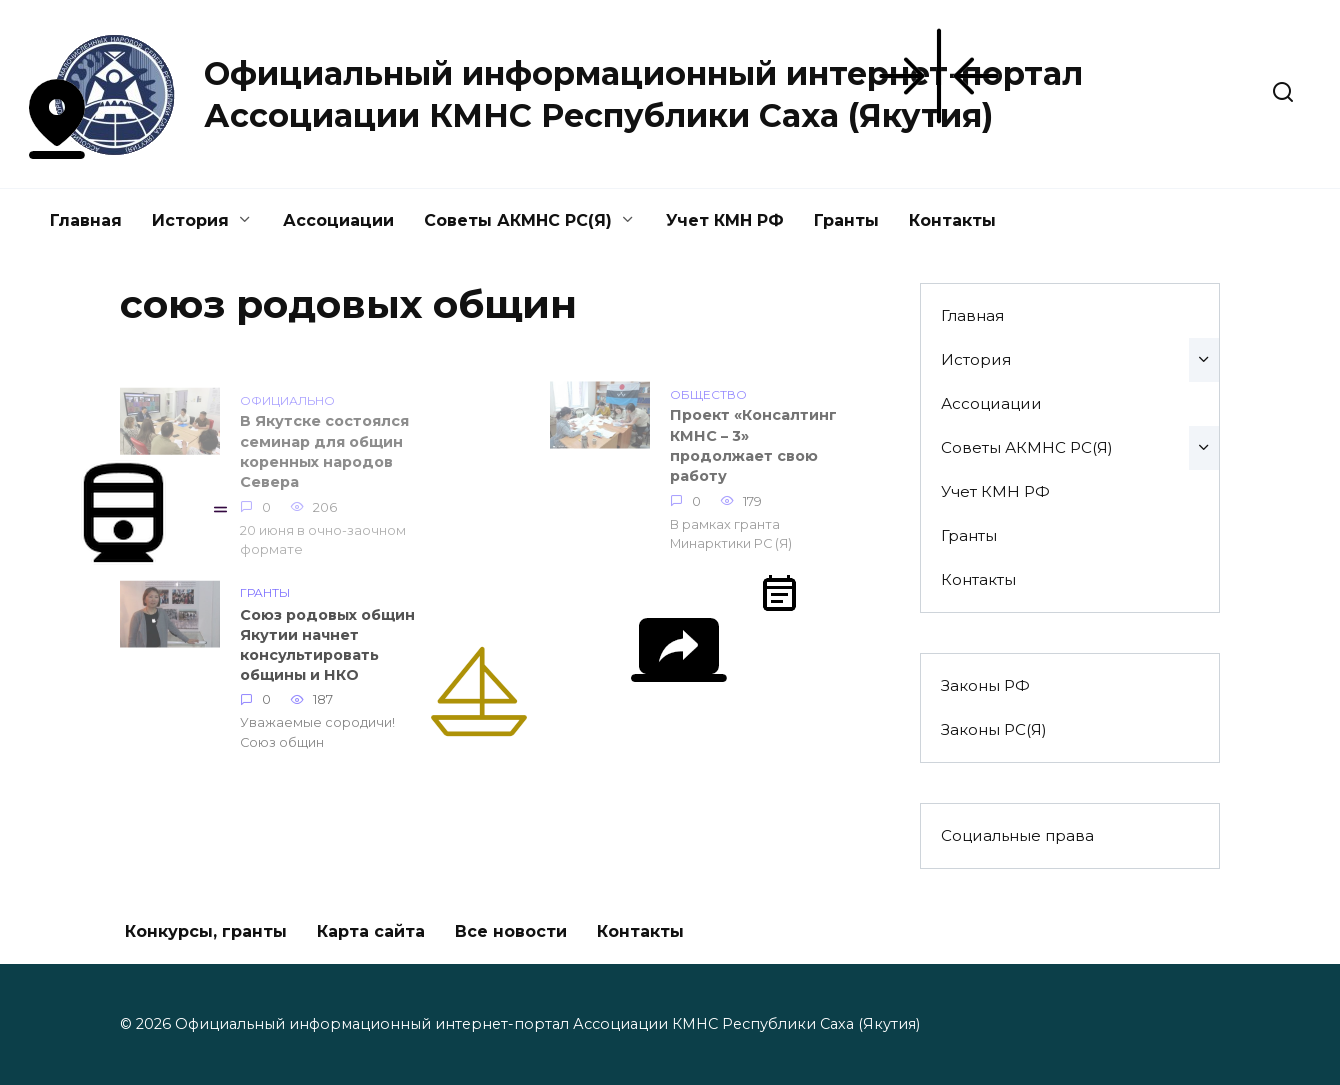 The height and width of the screenshot is (1085, 1340). I want to click on collapse or compress content horizontally, so click(939, 76).